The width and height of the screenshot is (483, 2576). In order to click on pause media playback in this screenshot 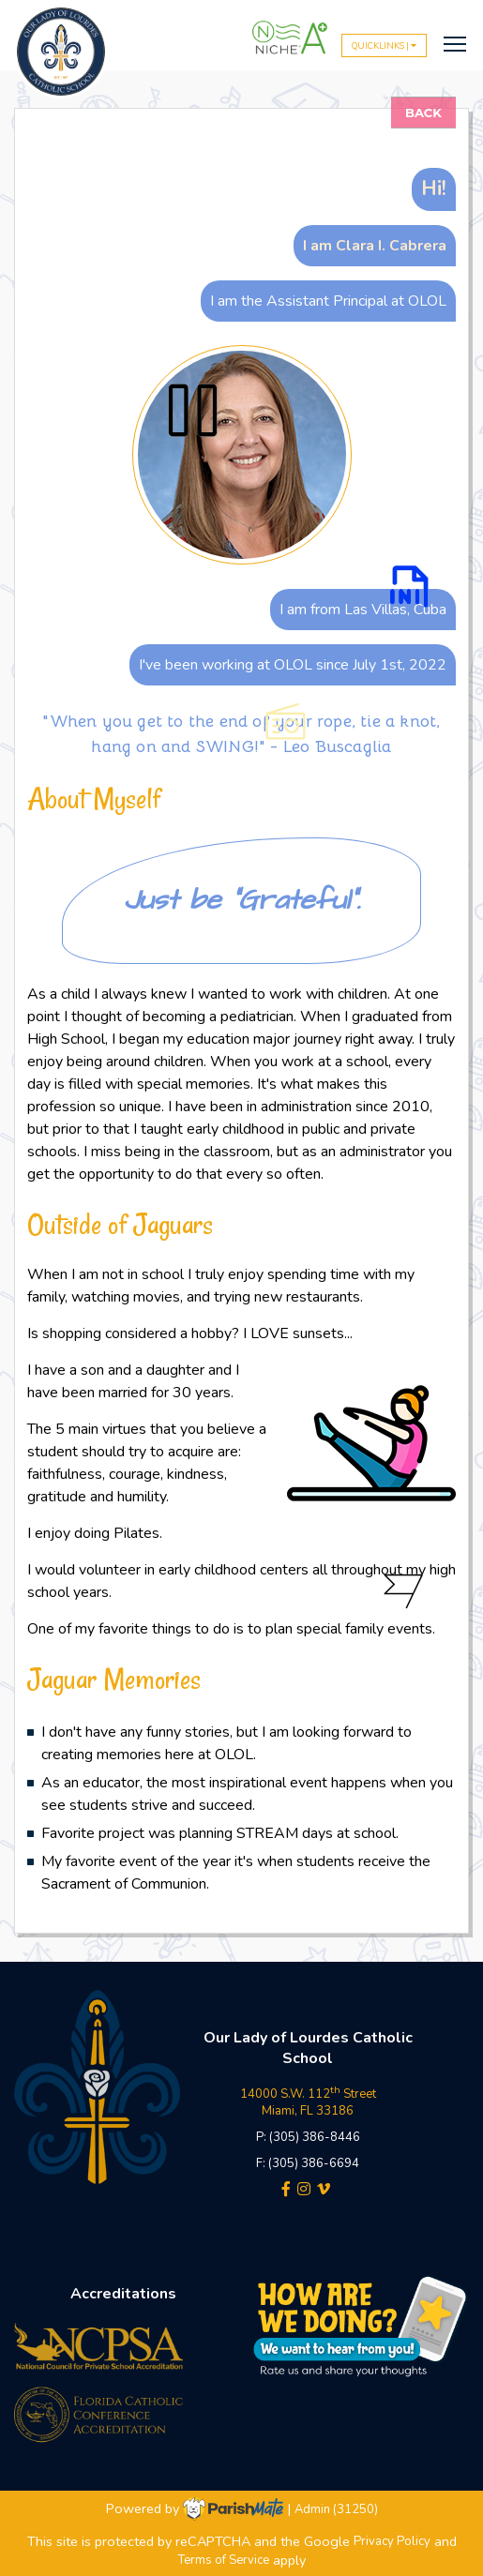, I will do `click(192, 410)`.